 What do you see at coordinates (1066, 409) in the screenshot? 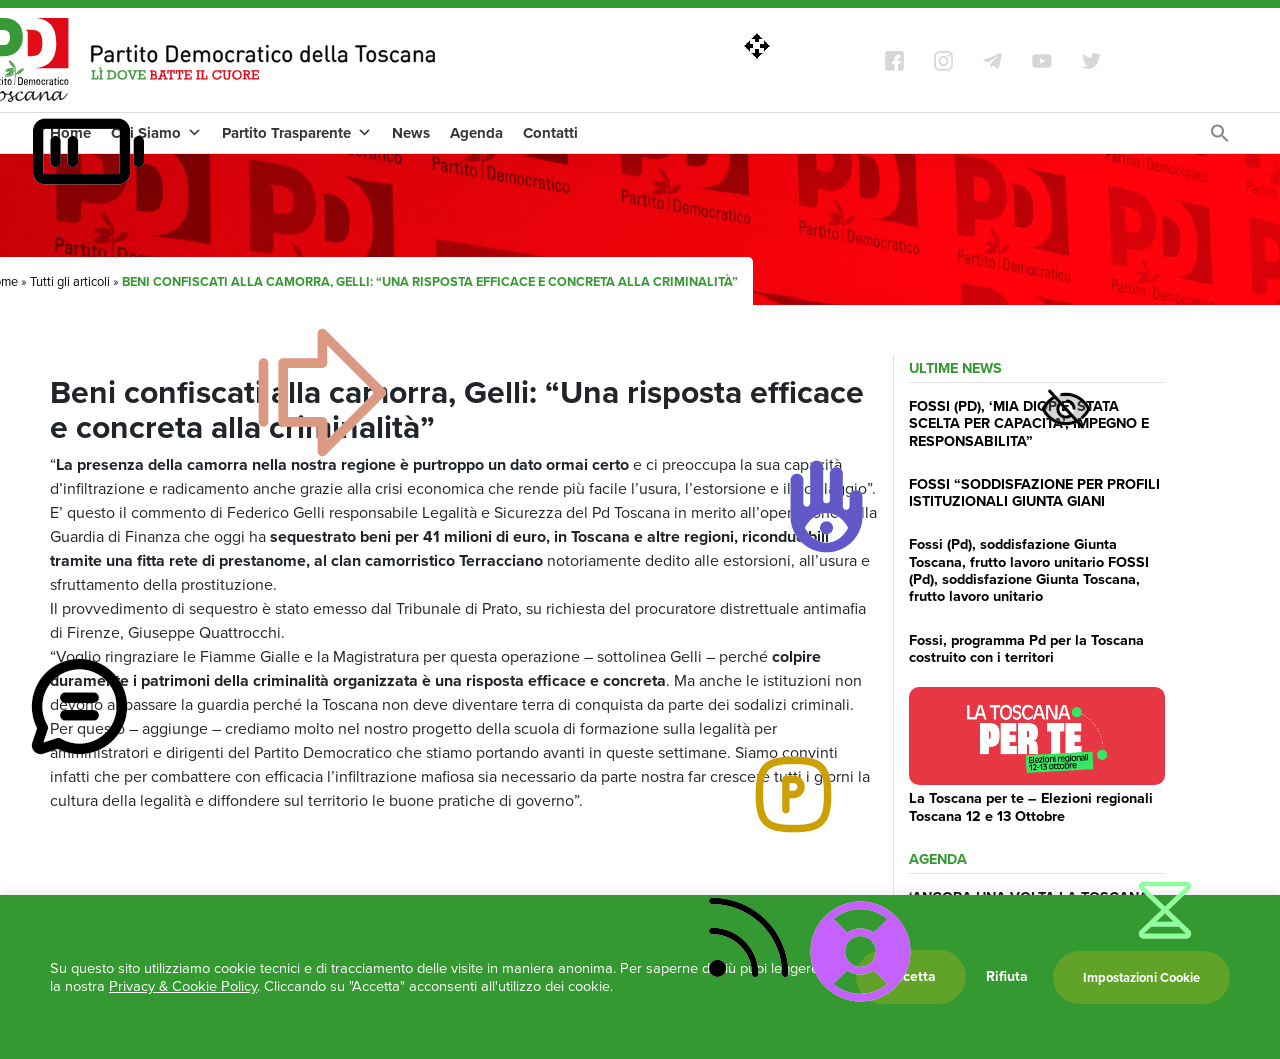
I see `hide password or sensitive content` at bounding box center [1066, 409].